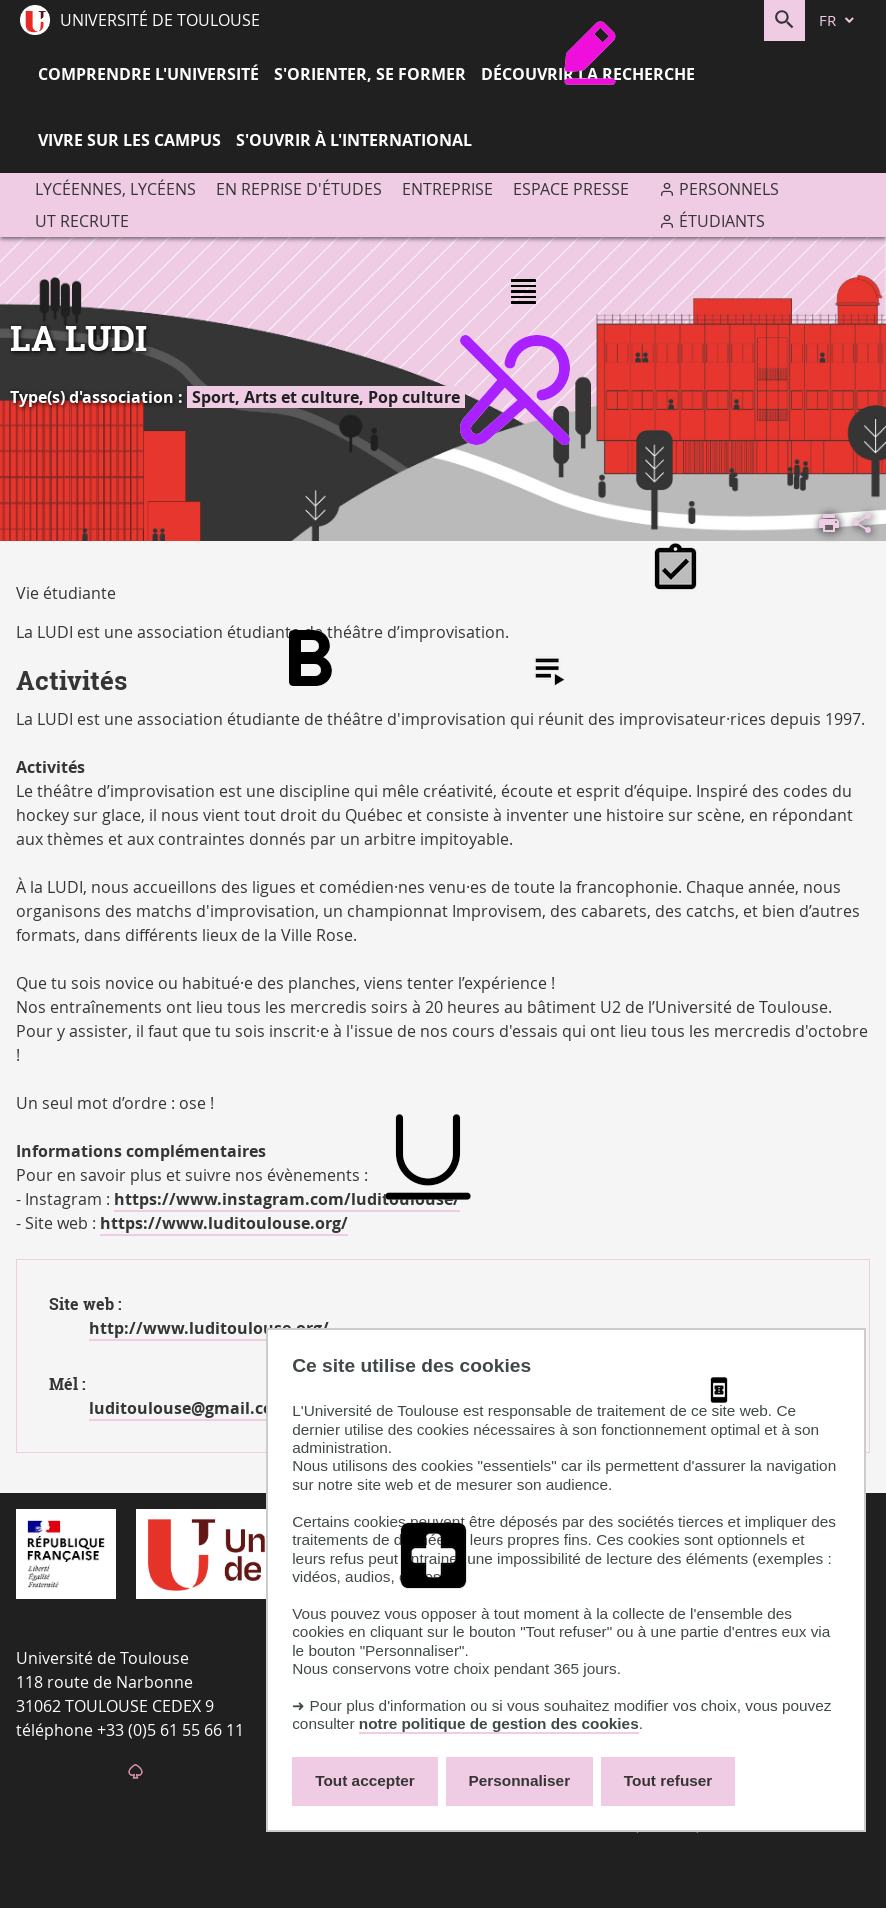 This screenshot has height=1908, width=886. I want to click on justify text alignment, so click(523, 291).